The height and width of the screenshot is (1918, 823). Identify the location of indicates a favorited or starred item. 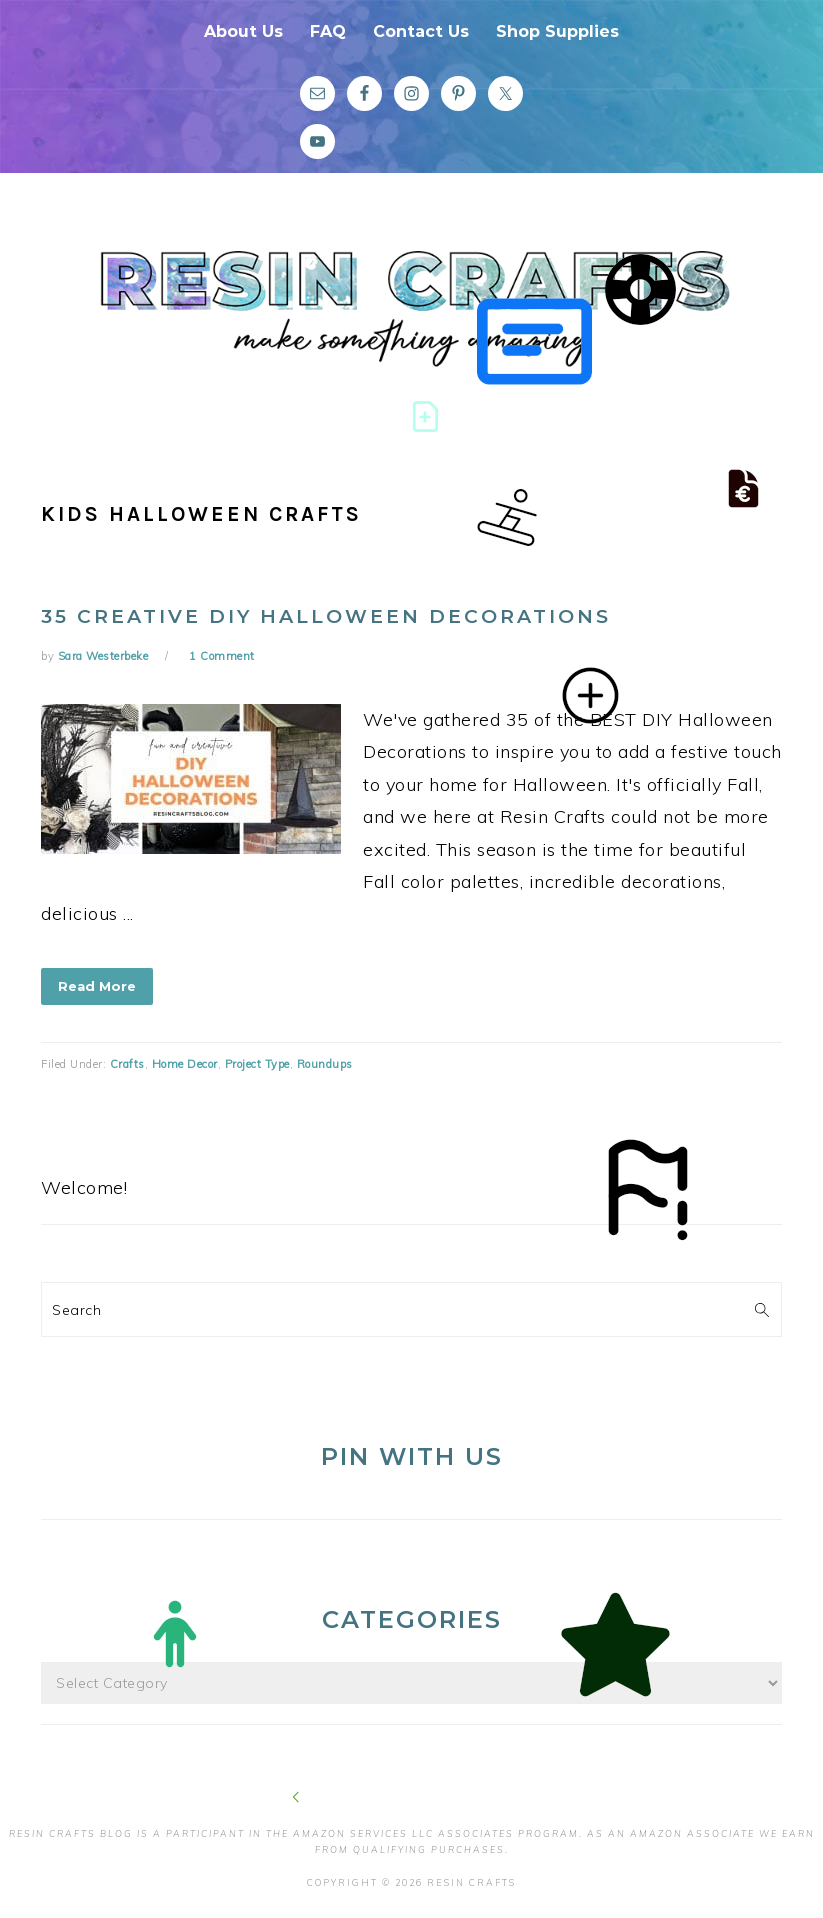
(615, 1649).